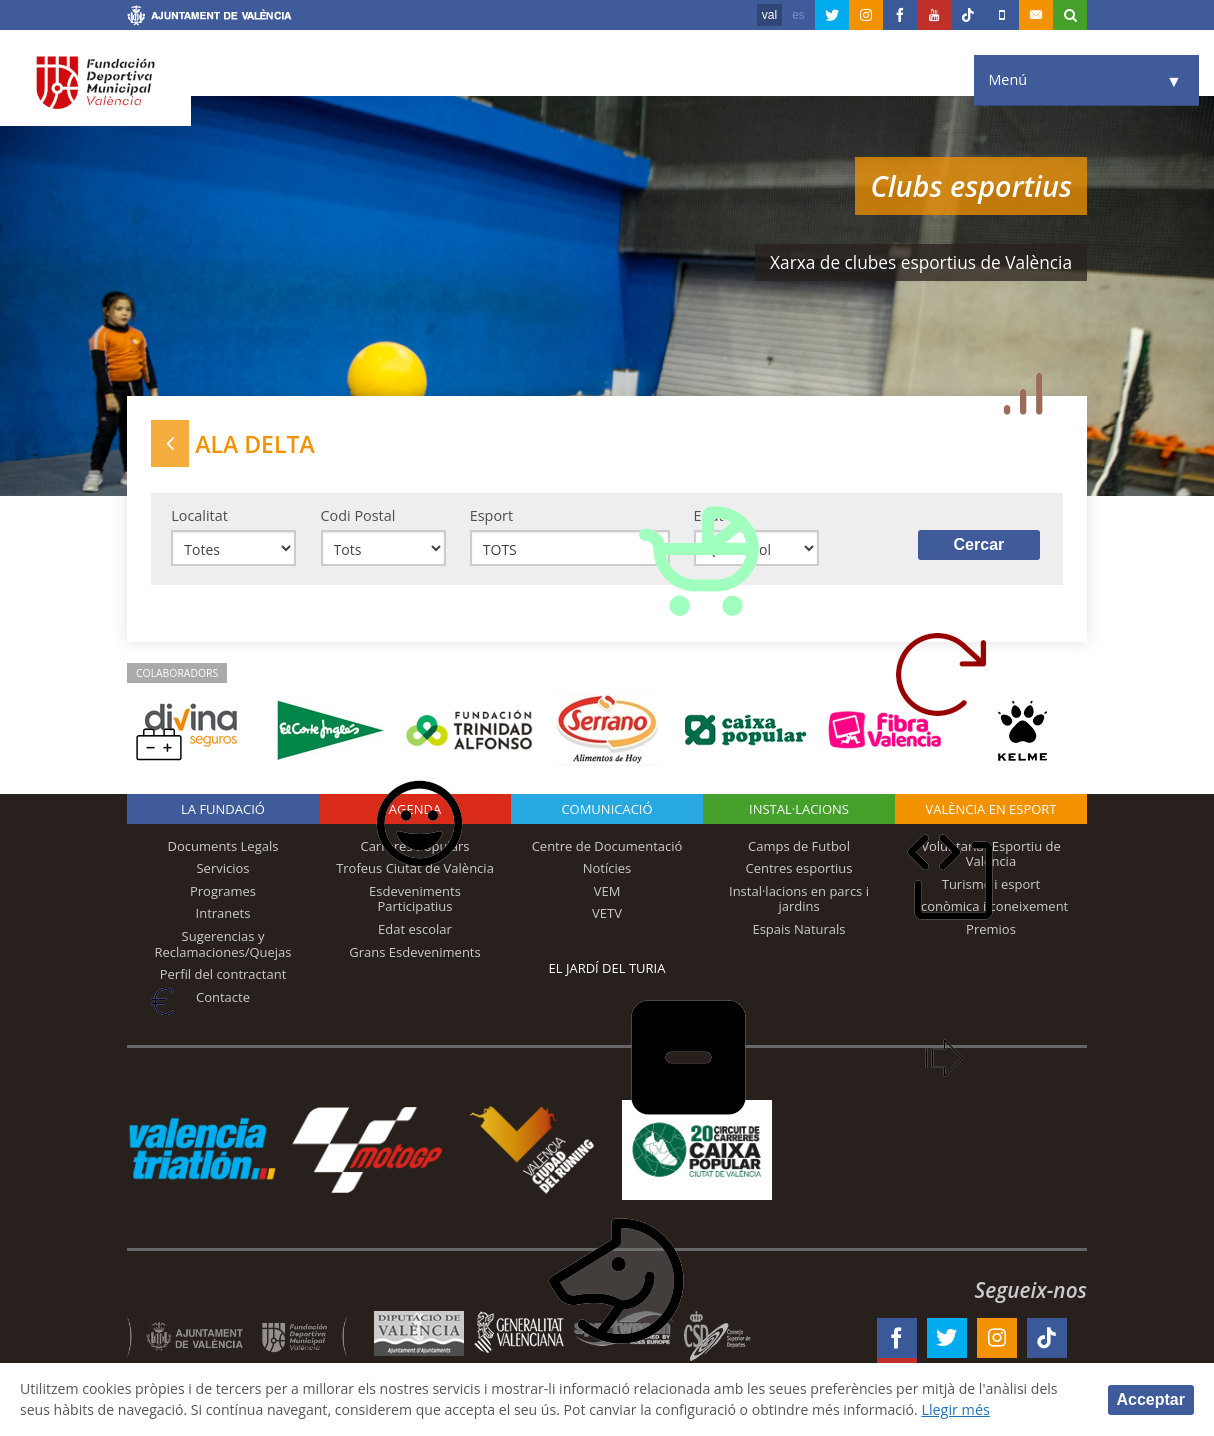  What do you see at coordinates (159, 746) in the screenshot?
I see `view car battery status` at bounding box center [159, 746].